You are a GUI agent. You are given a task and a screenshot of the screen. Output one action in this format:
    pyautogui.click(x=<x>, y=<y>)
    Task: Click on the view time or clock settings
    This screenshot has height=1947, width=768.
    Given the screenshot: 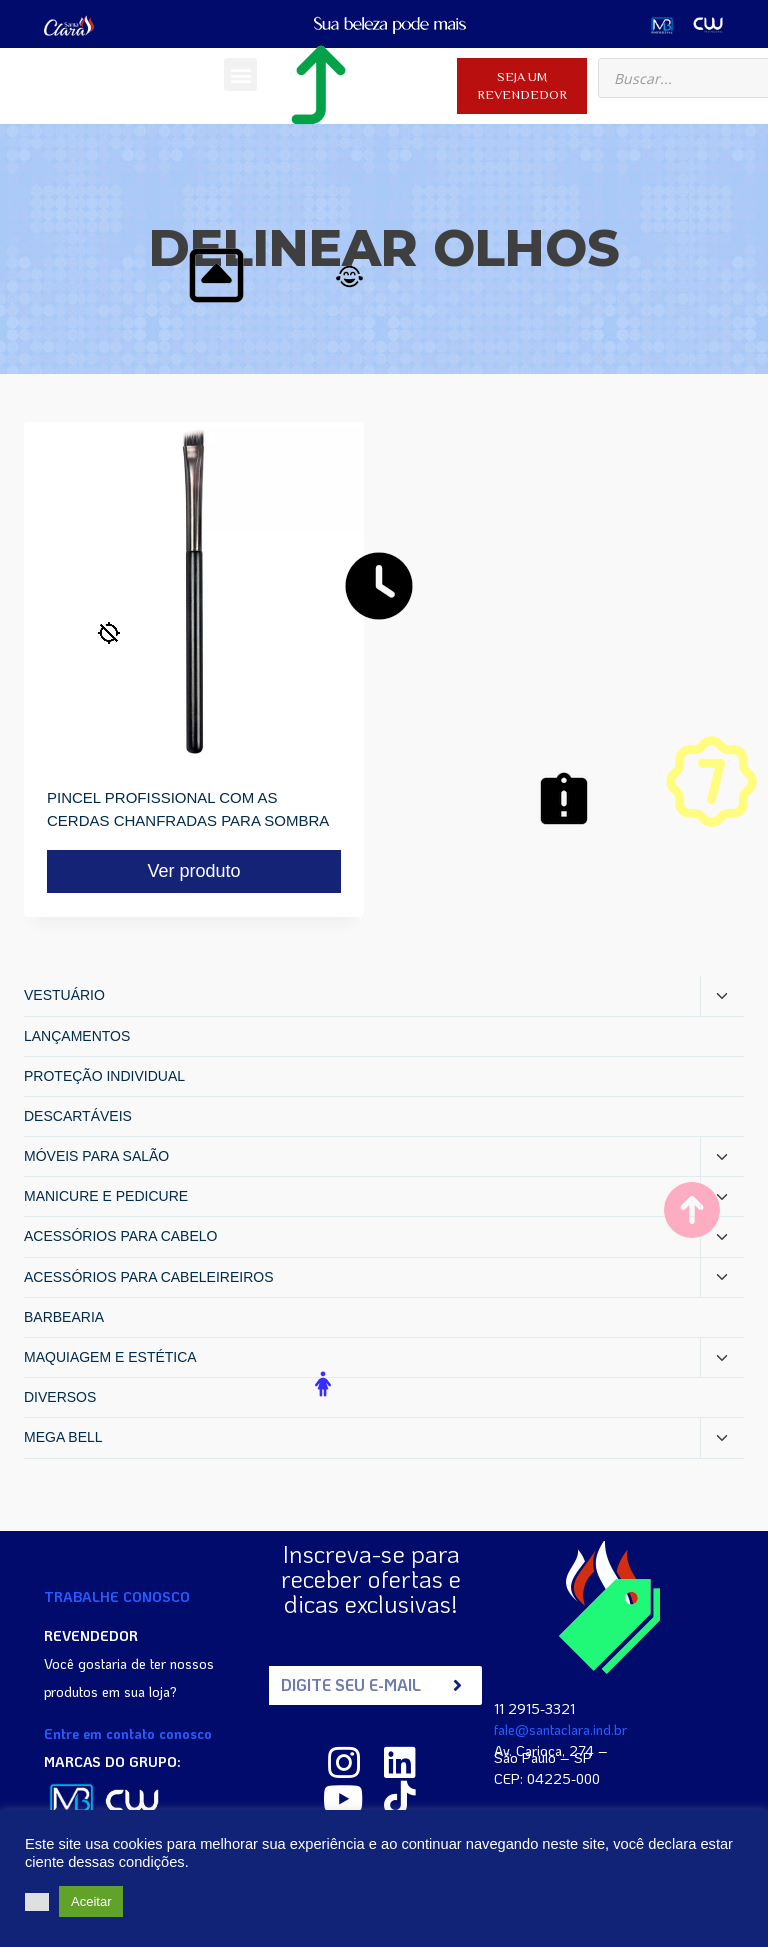 What is the action you would take?
    pyautogui.click(x=379, y=586)
    